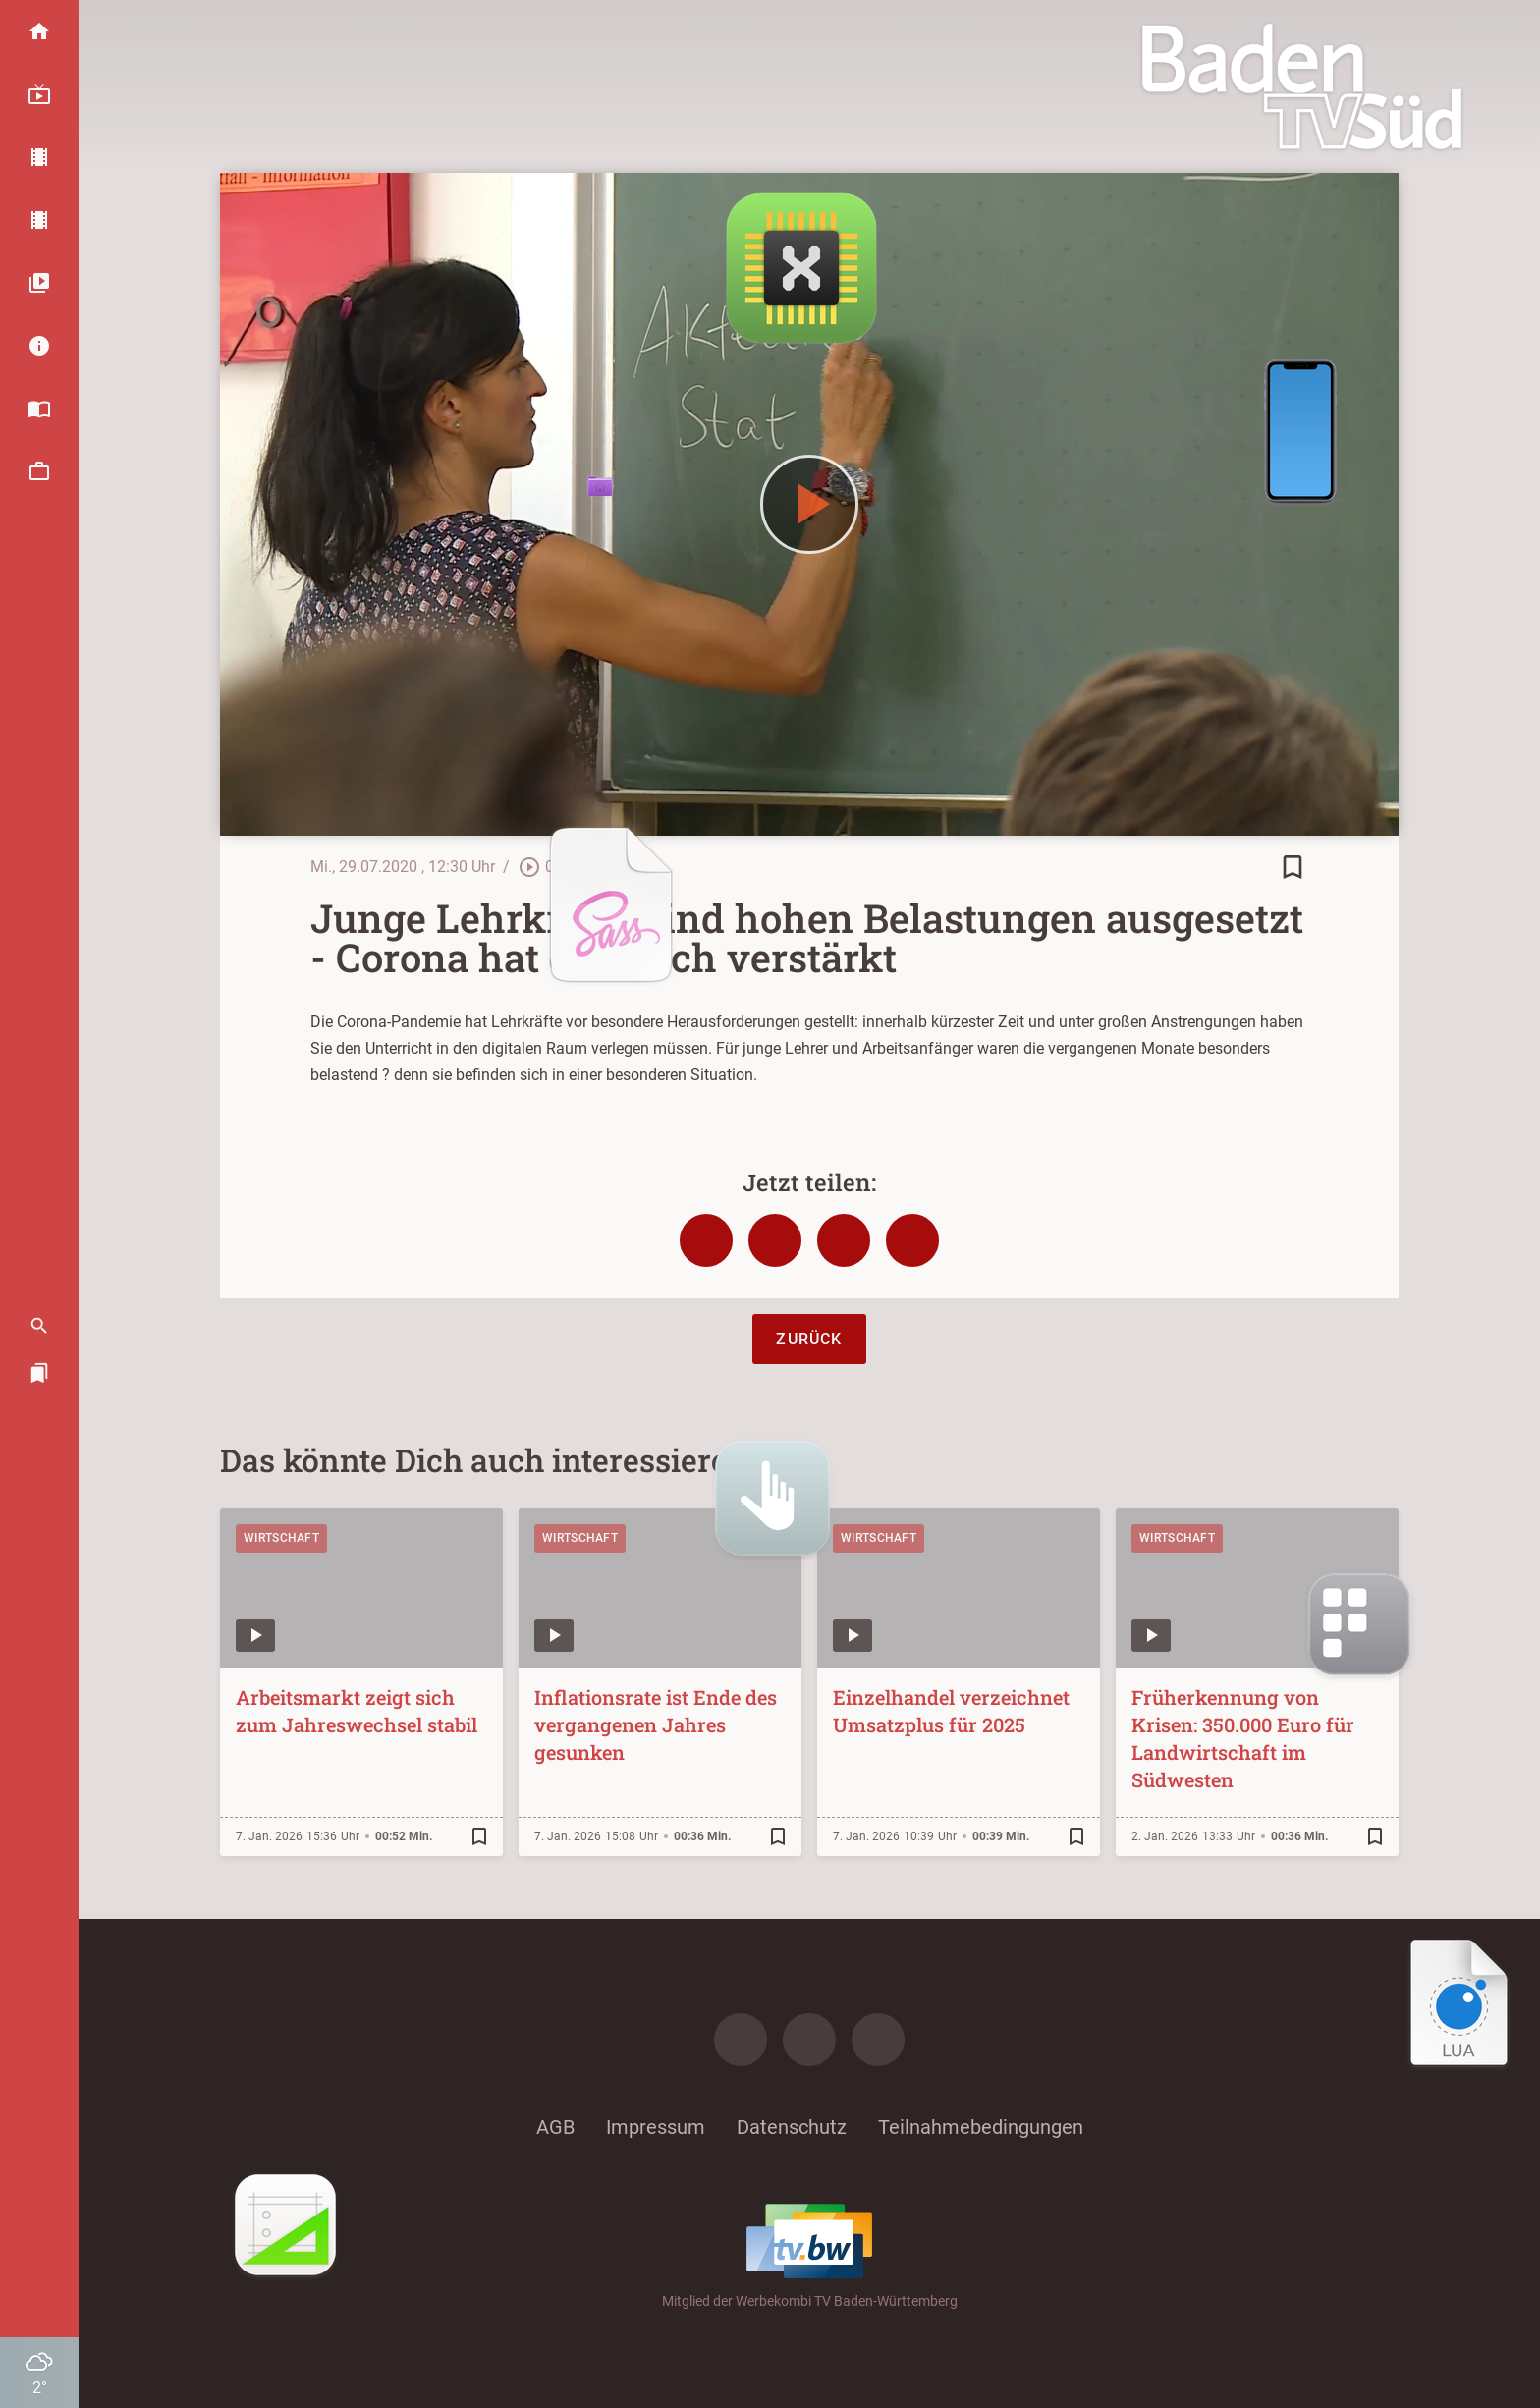 This screenshot has height=2408, width=1540. Describe the element at coordinates (611, 904) in the screenshot. I see `indicates a sass stylesheet file` at that location.